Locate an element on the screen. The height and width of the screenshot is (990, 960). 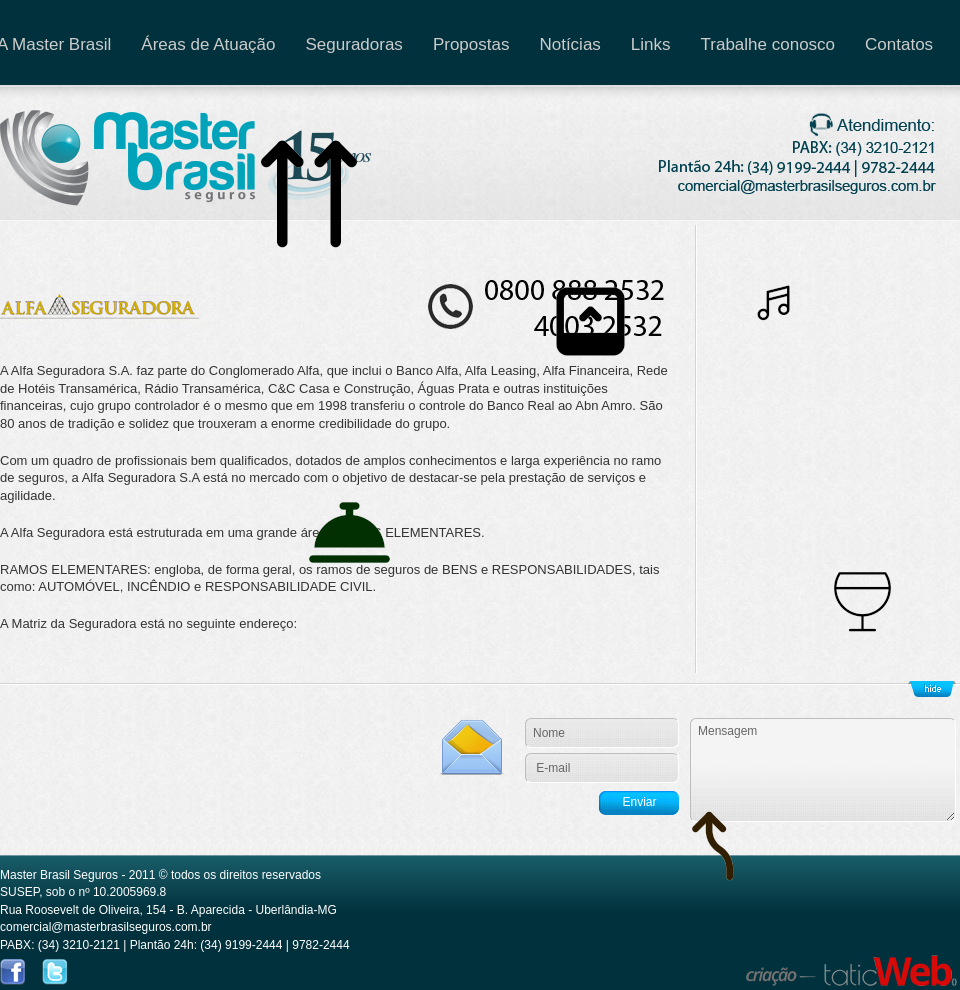
access music library or player is located at coordinates (775, 303).